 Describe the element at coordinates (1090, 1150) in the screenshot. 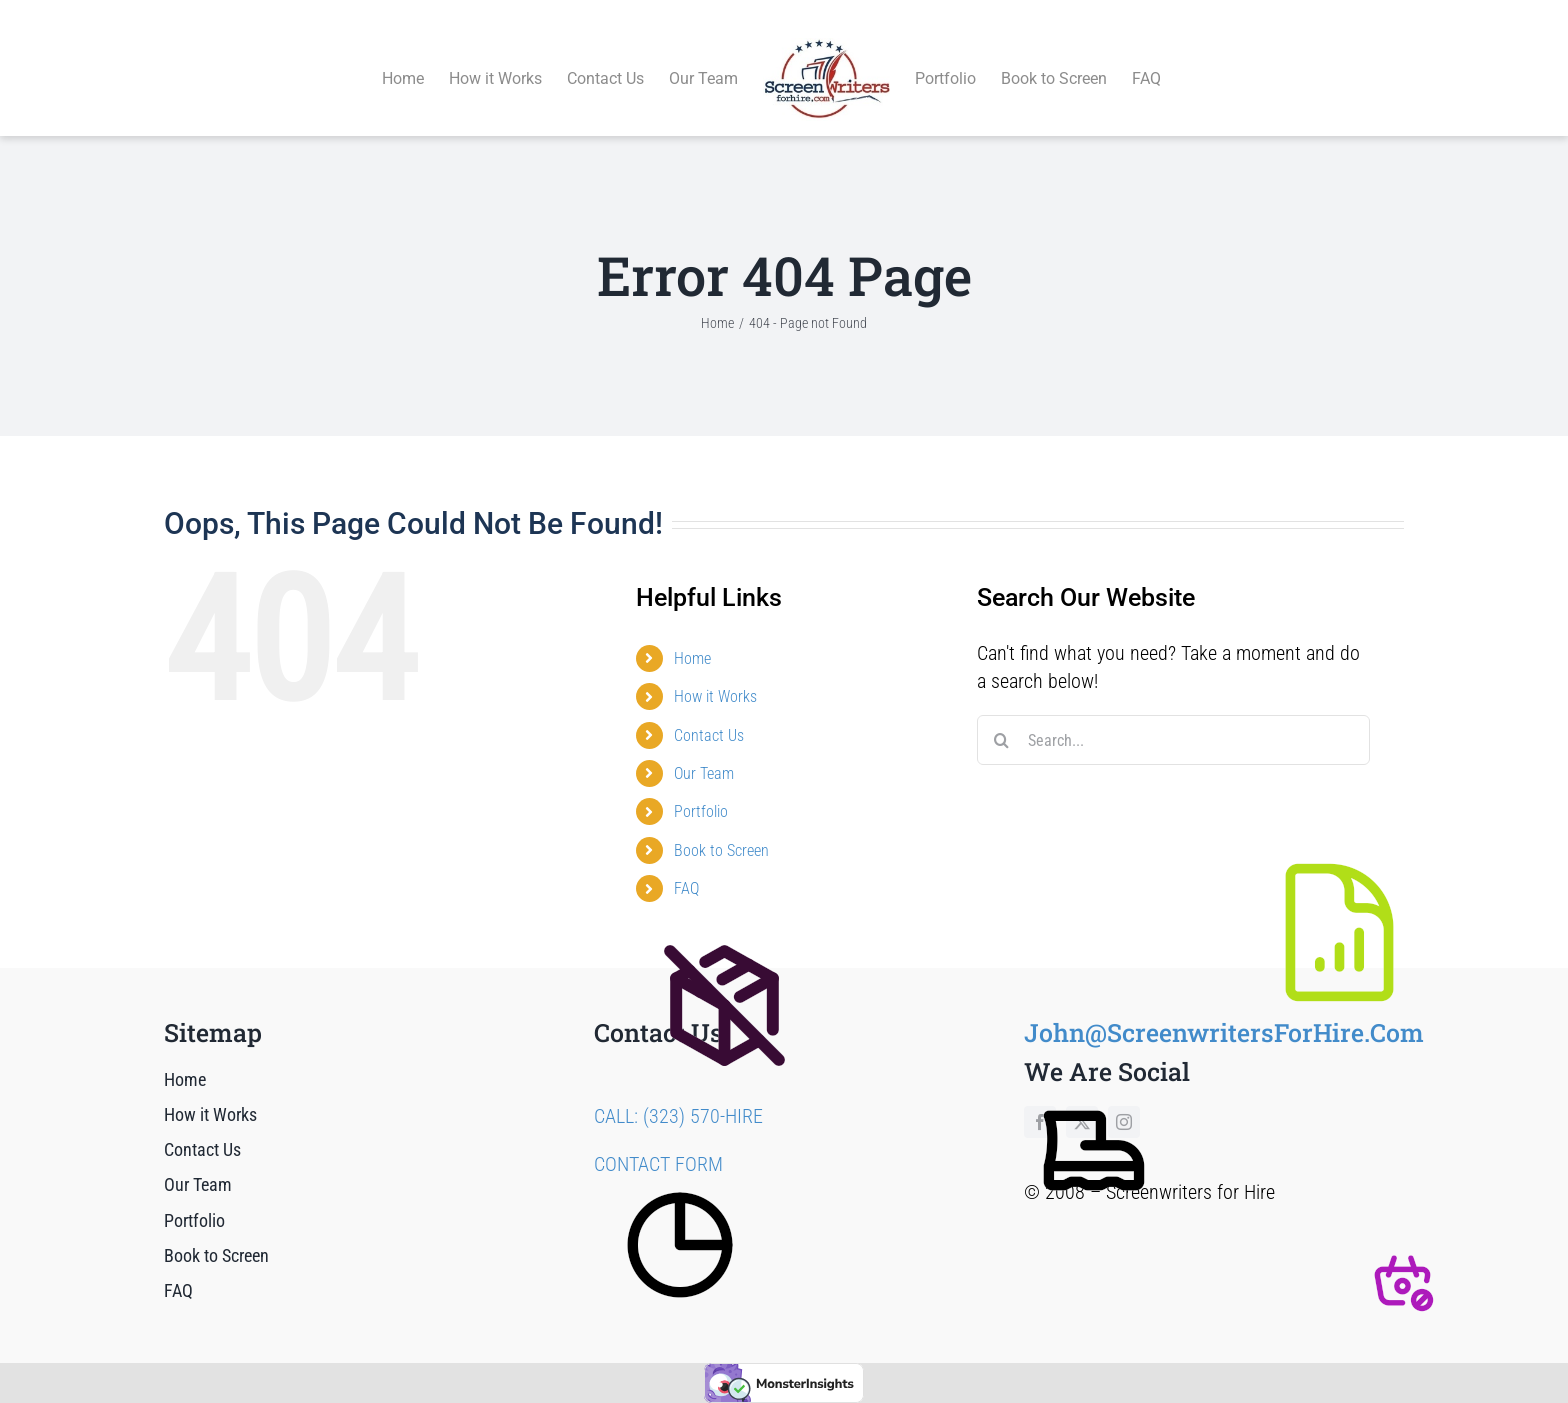

I see `browse footwear or shoe products` at that location.